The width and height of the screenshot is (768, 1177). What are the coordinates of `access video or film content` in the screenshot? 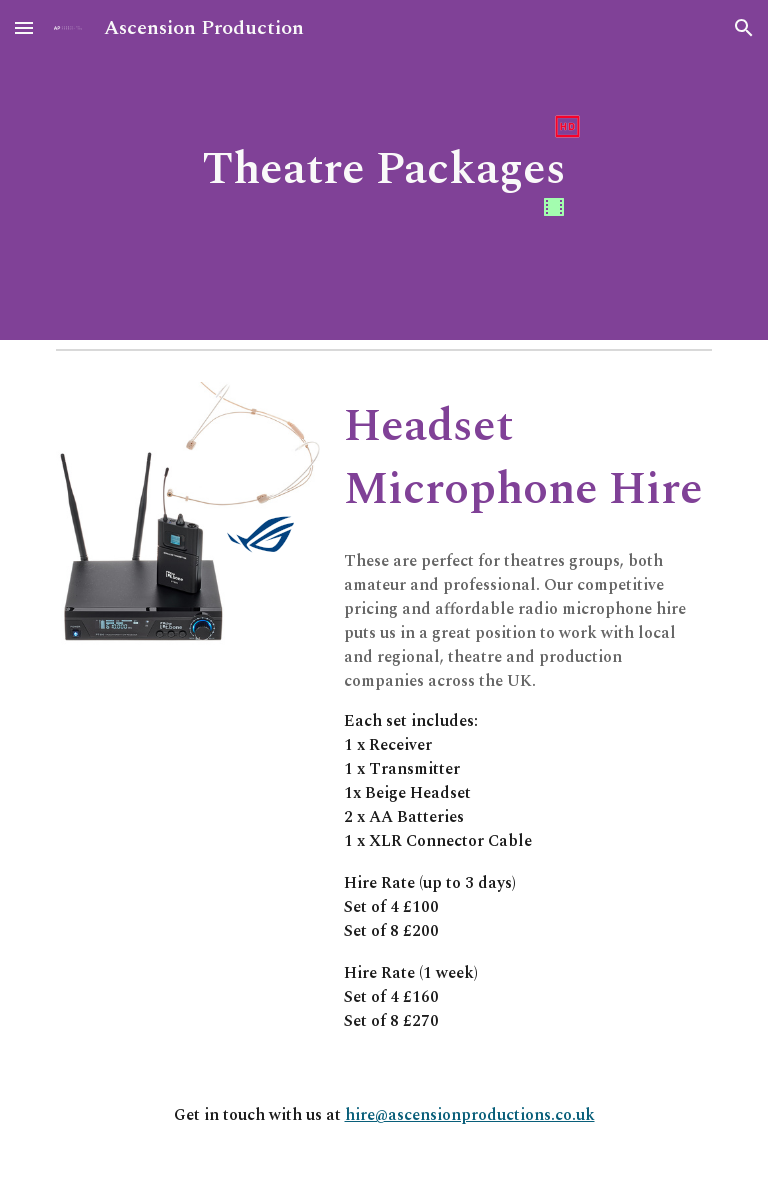 It's located at (554, 207).